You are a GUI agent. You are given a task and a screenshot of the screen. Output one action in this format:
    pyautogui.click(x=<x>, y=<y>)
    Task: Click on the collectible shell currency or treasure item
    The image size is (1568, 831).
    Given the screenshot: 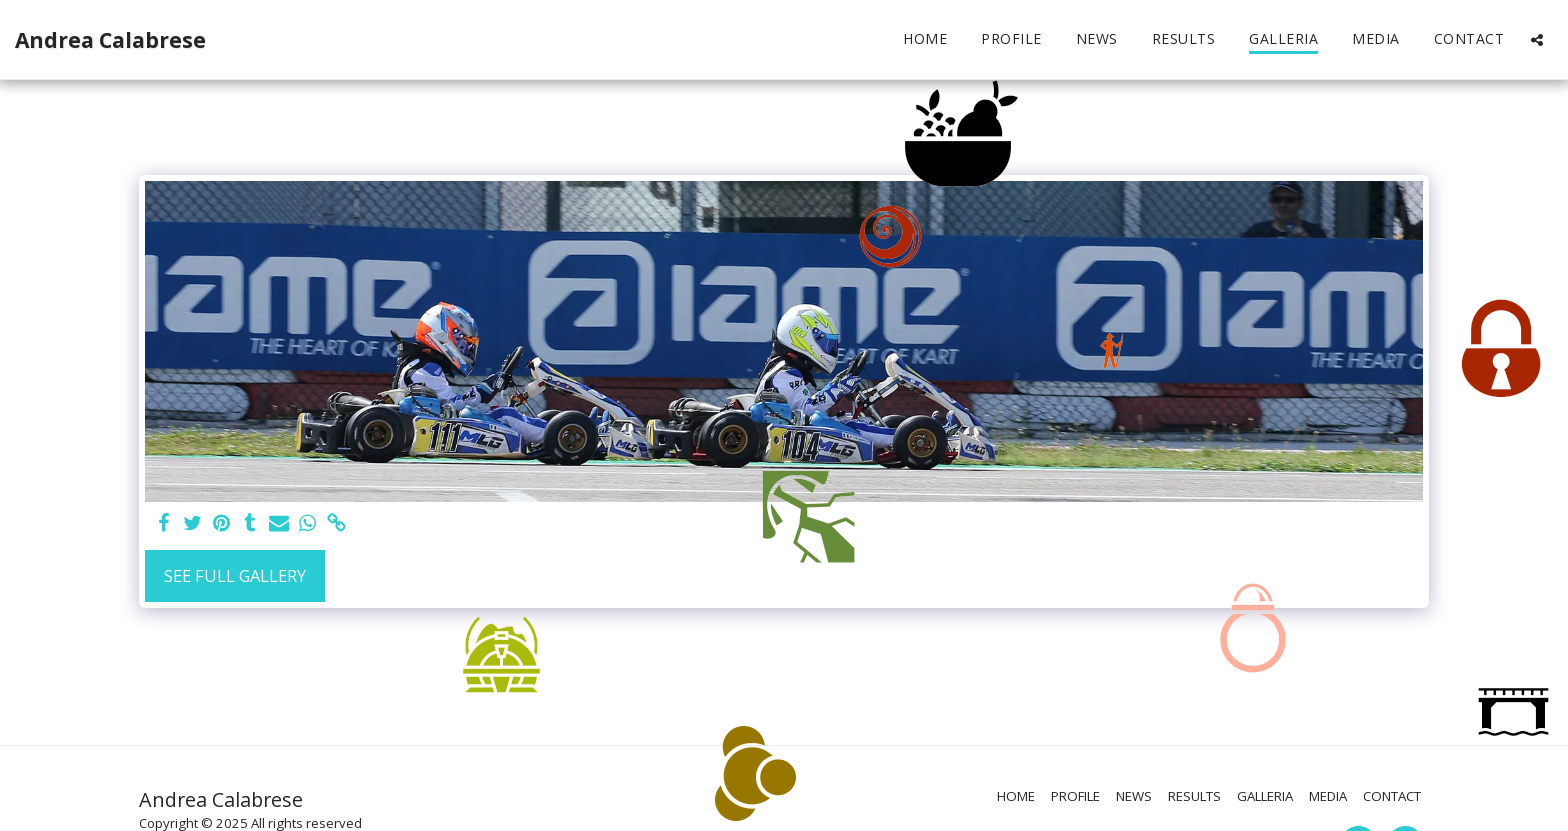 What is the action you would take?
    pyautogui.click(x=890, y=236)
    